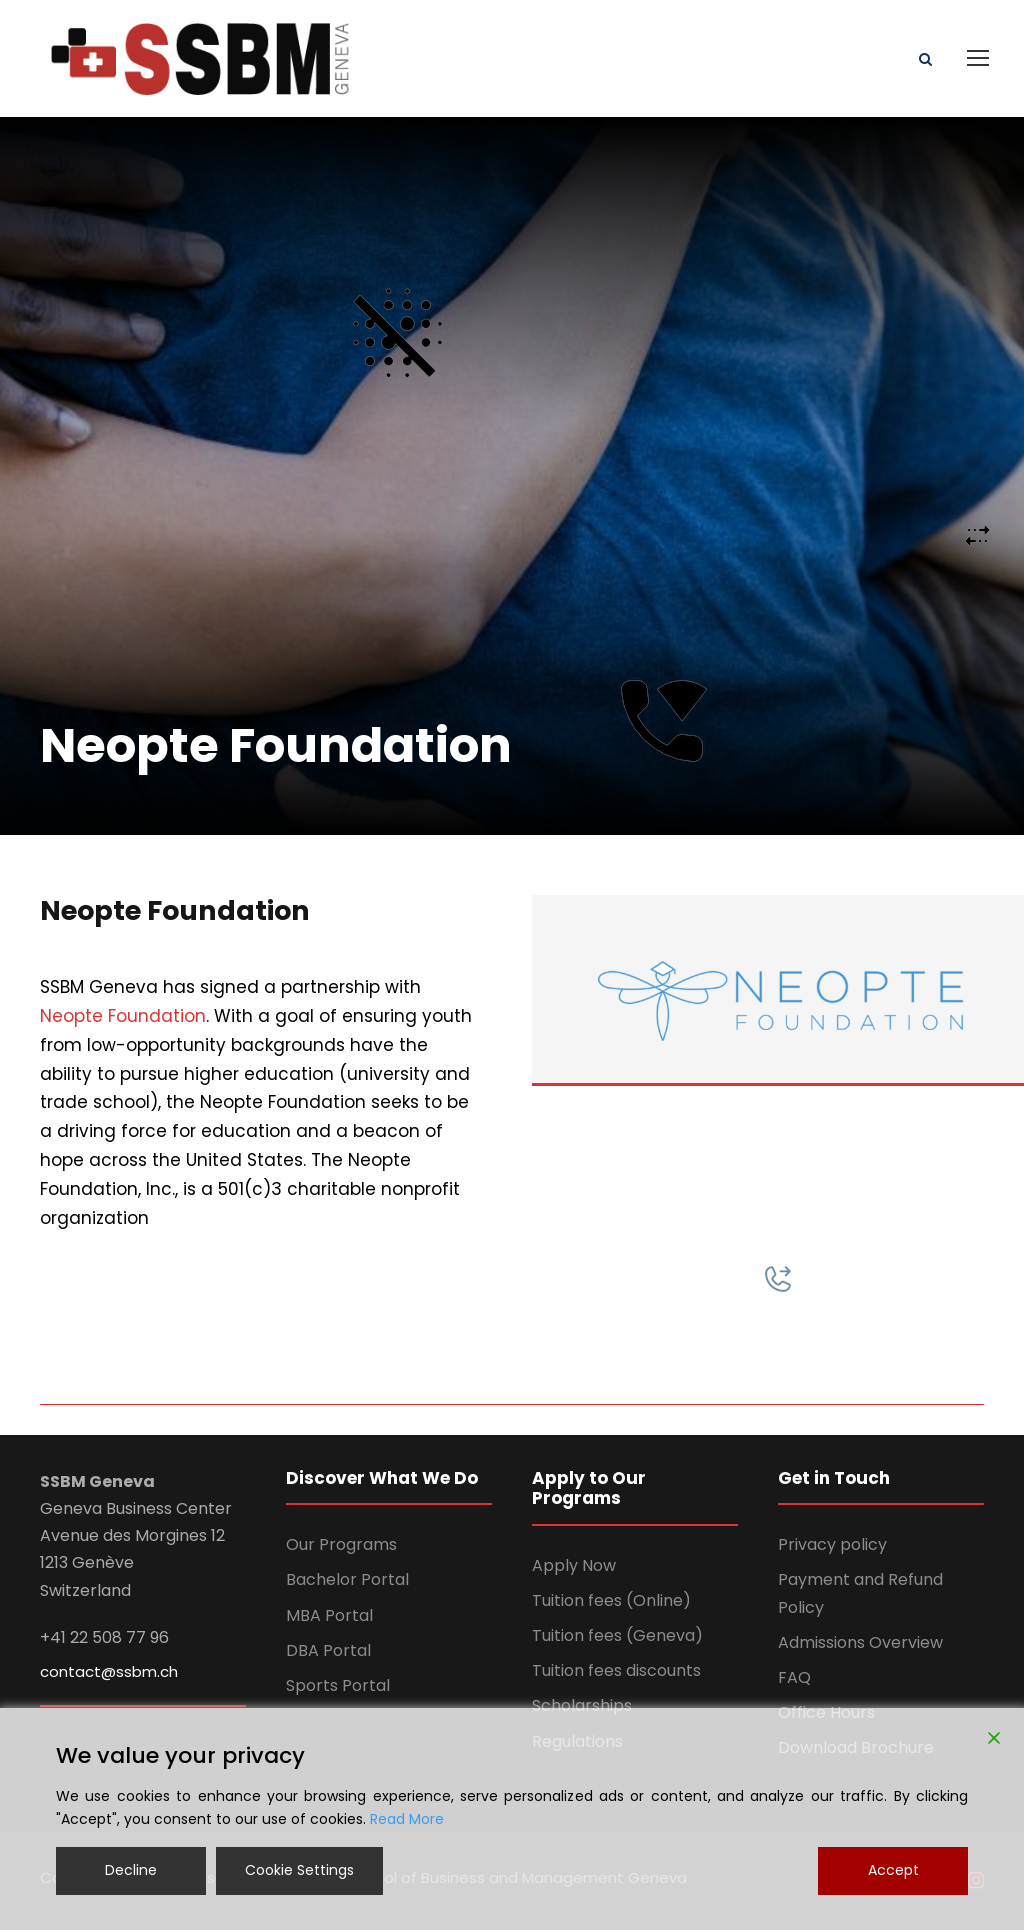 The width and height of the screenshot is (1024, 1930). I want to click on transfer an active call, so click(778, 1278).